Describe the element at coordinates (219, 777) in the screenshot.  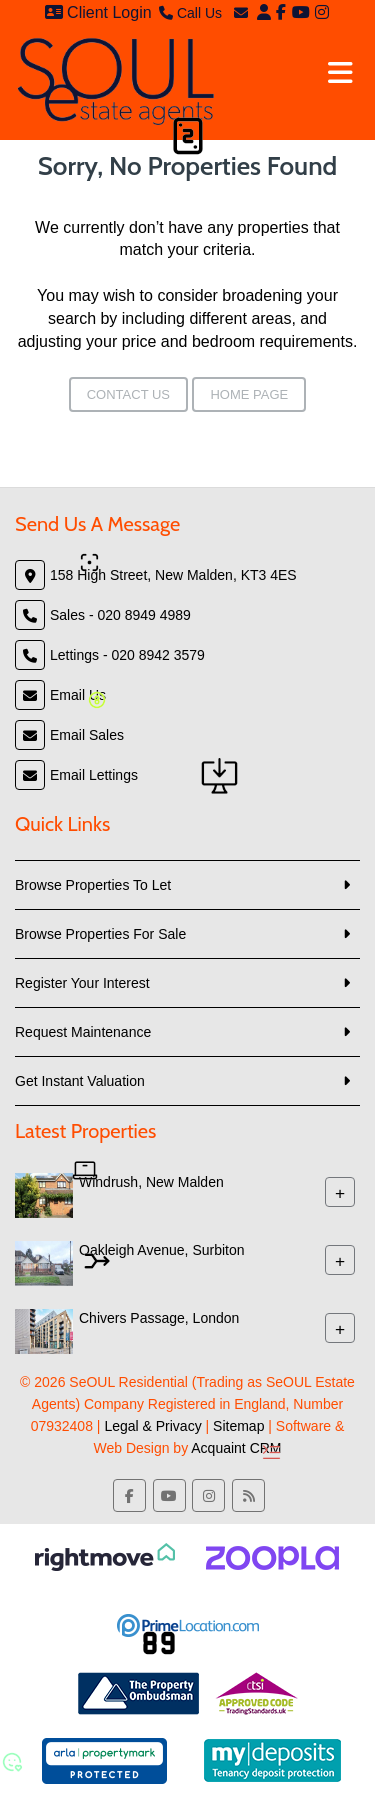
I see `download to desktop` at that location.